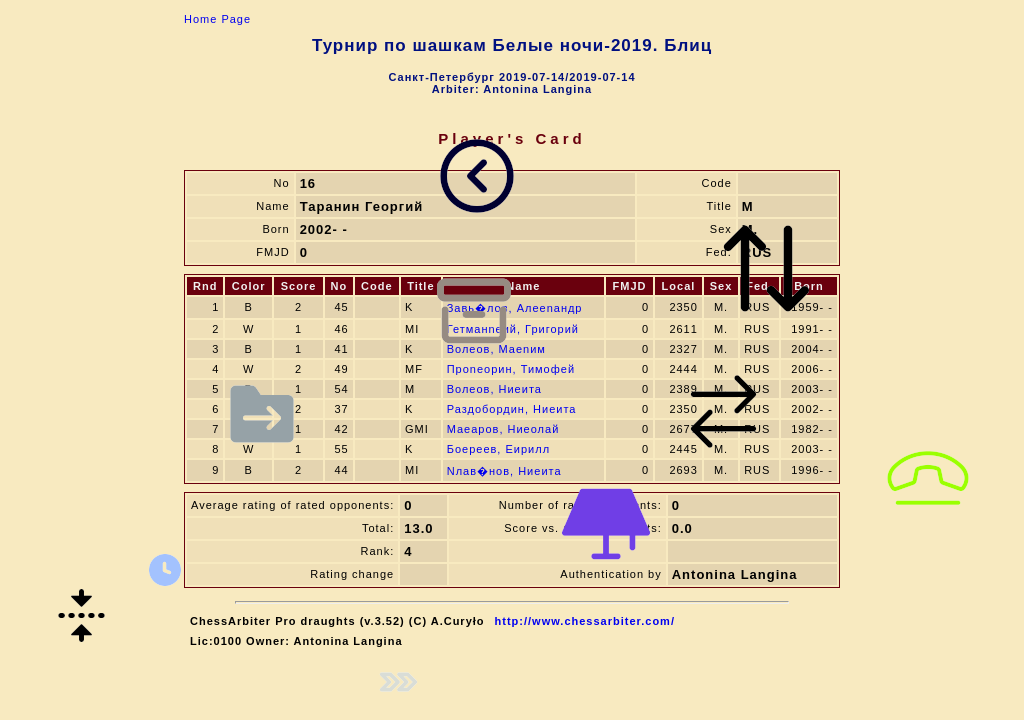 The image size is (1024, 720). What do you see at coordinates (81, 615) in the screenshot?
I see `collapse or hide content section` at bounding box center [81, 615].